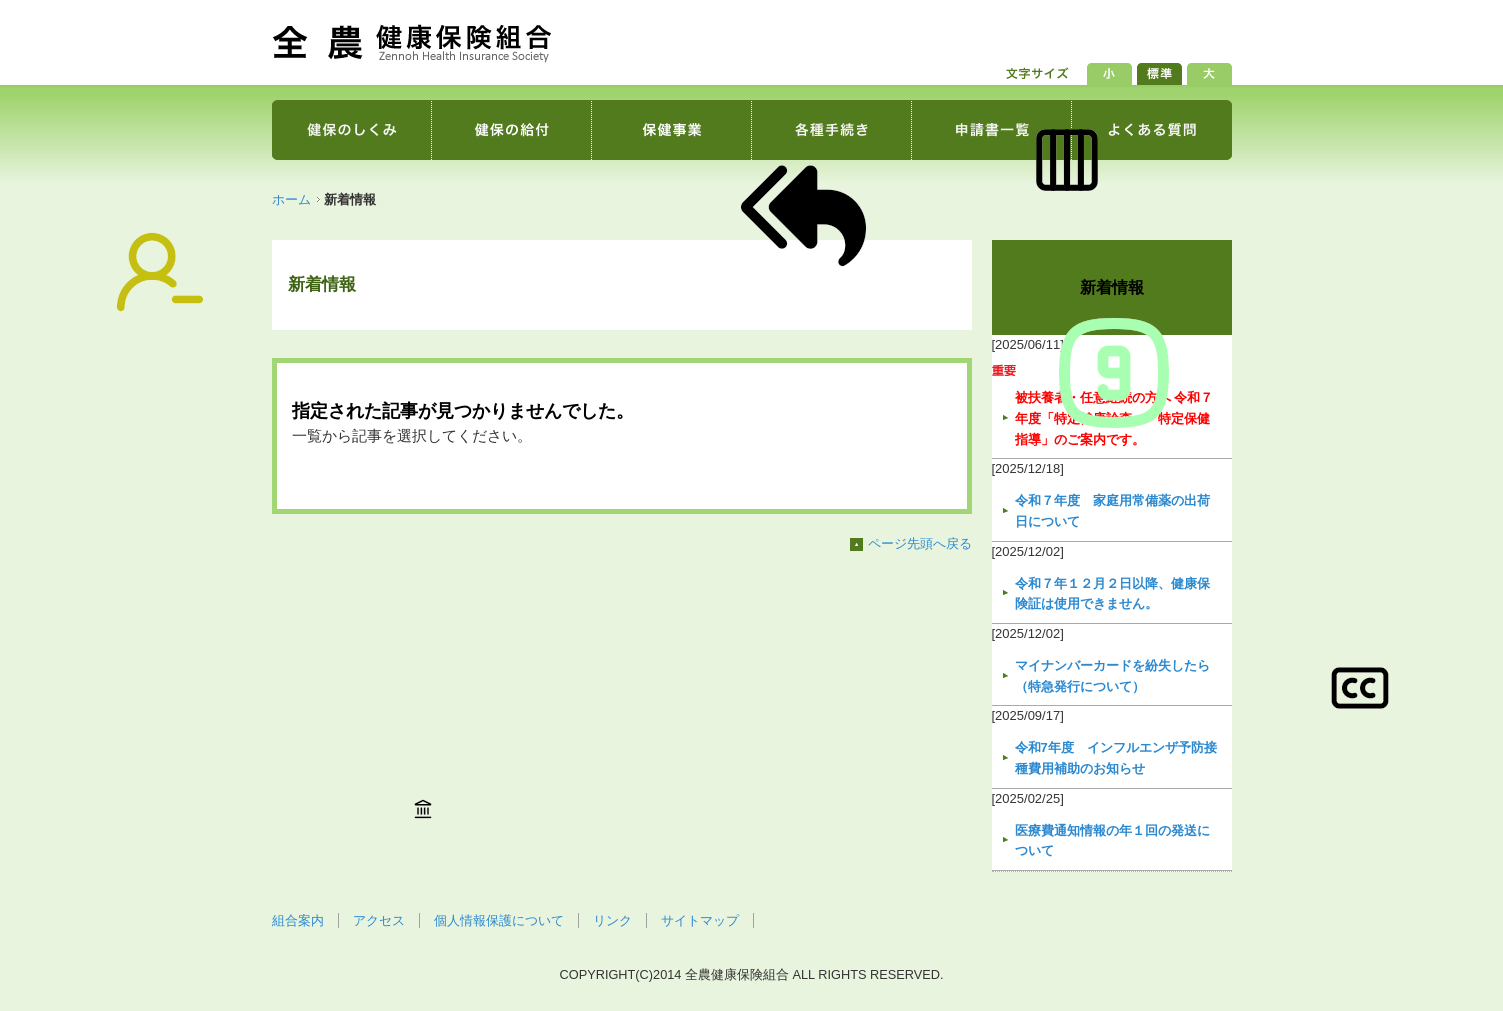  What do you see at coordinates (803, 217) in the screenshot?
I see `reply all to an email or message` at bounding box center [803, 217].